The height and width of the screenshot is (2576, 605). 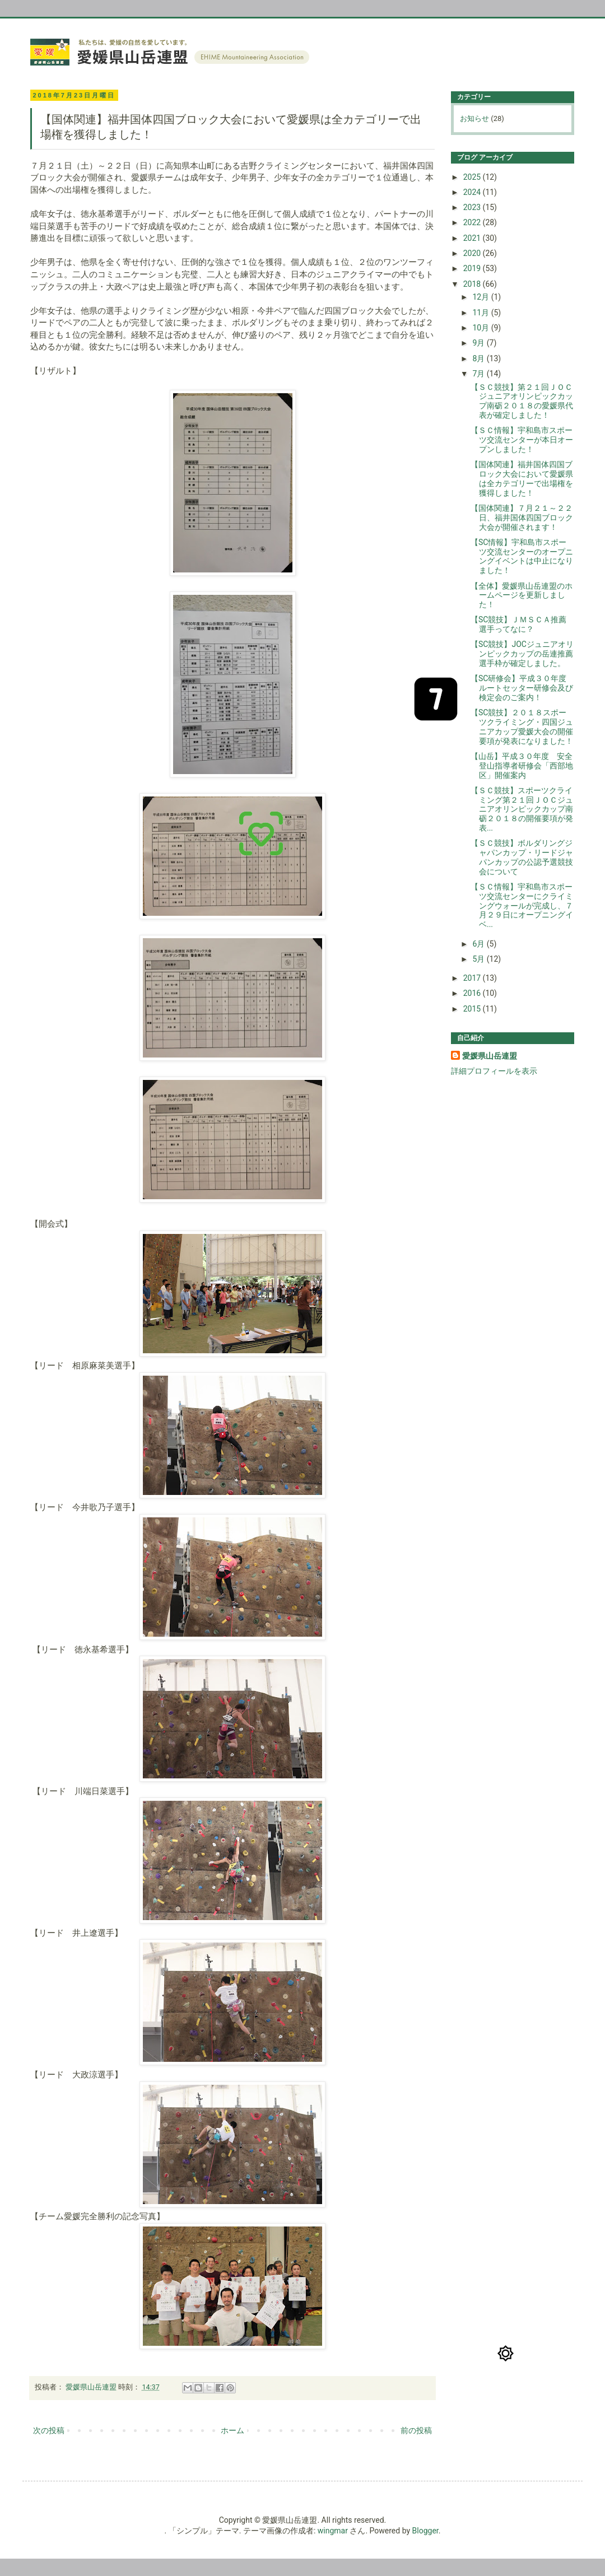 I want to click on adjust screen brightness settings, so click(x=505, y=2353).